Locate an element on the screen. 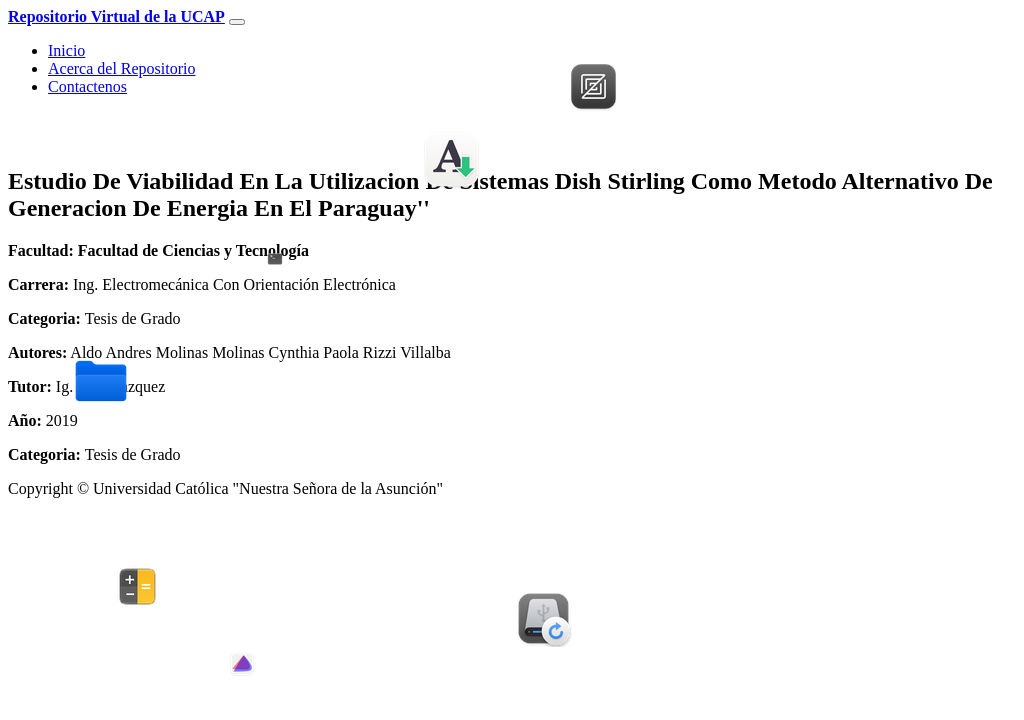 This screenshot has width=1024, height=720. open the calculator app is located at coordinates (137, 586).